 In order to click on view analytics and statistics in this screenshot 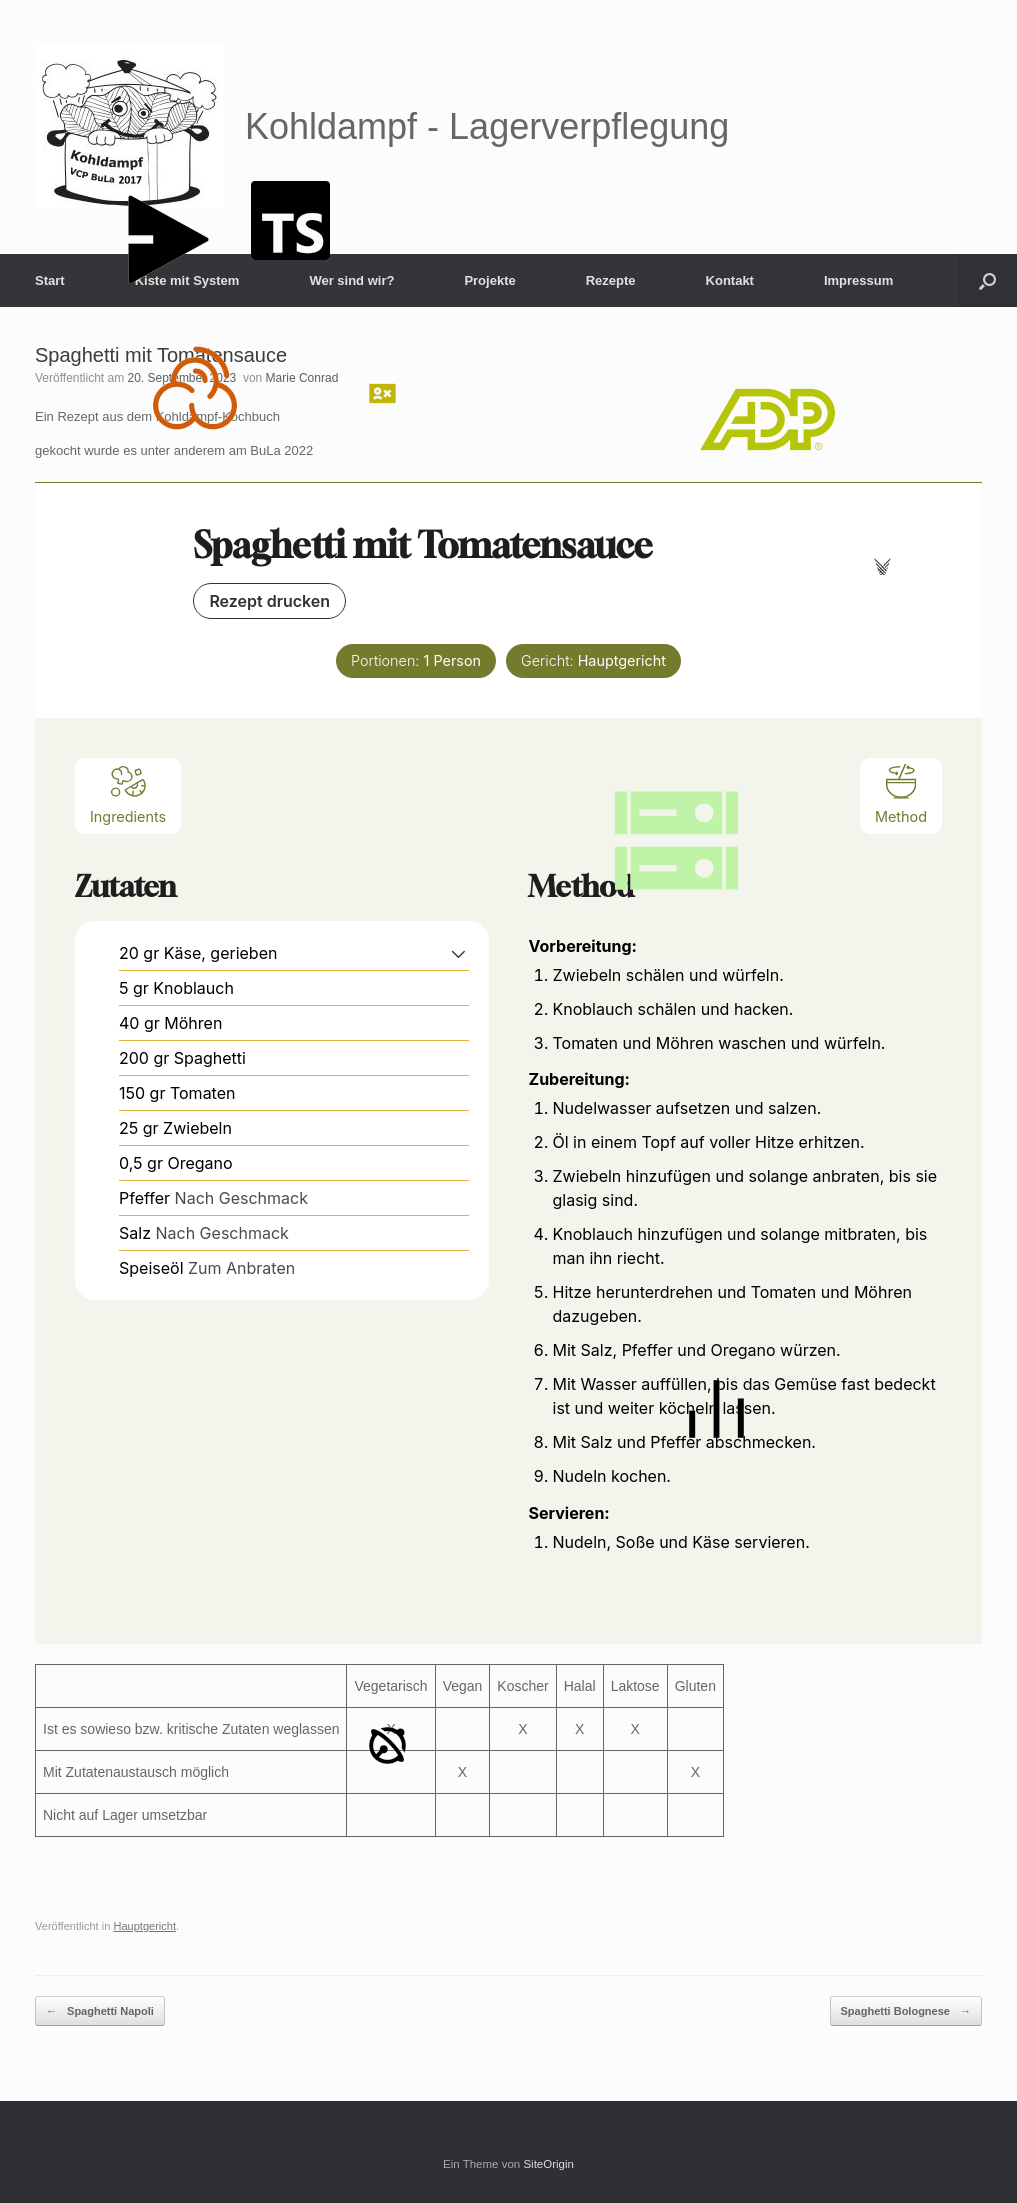, I will do `click(716, 1410)`.